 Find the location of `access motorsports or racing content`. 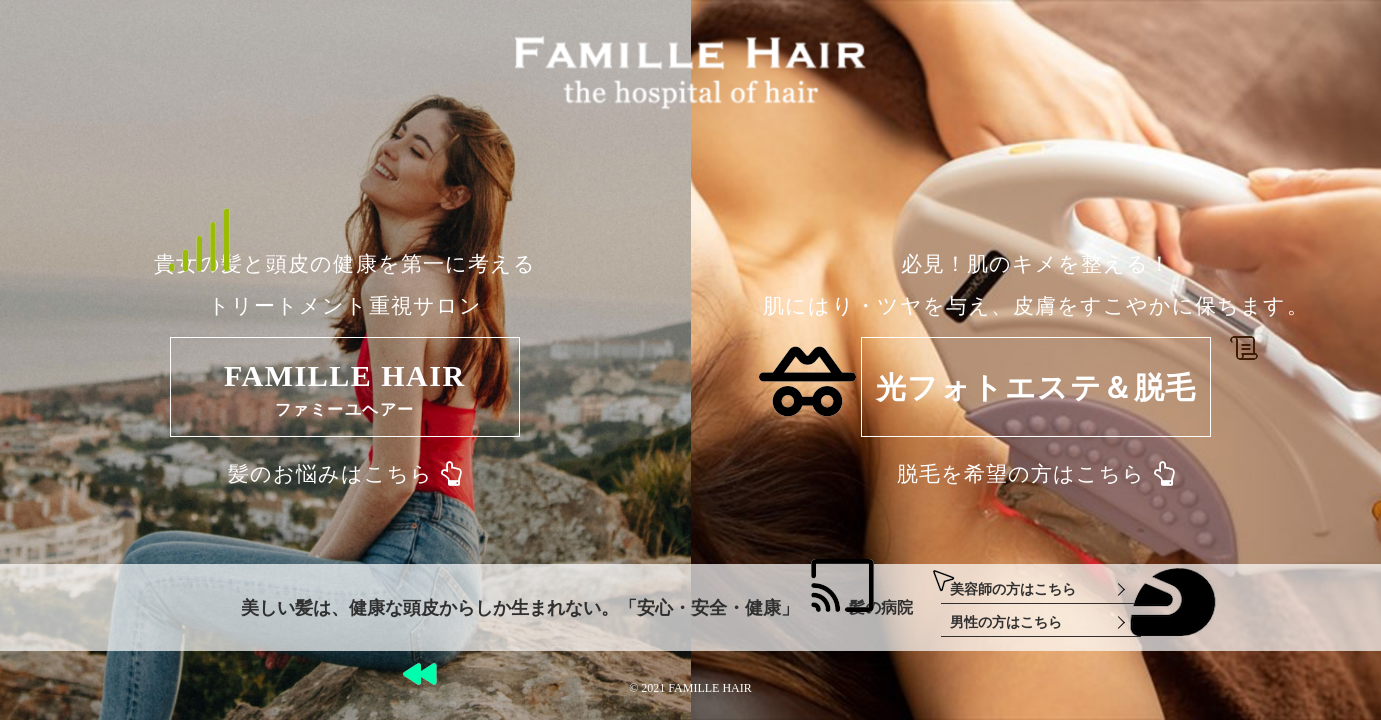

access motorsports or racing content is located at coordinates (1173, 602).